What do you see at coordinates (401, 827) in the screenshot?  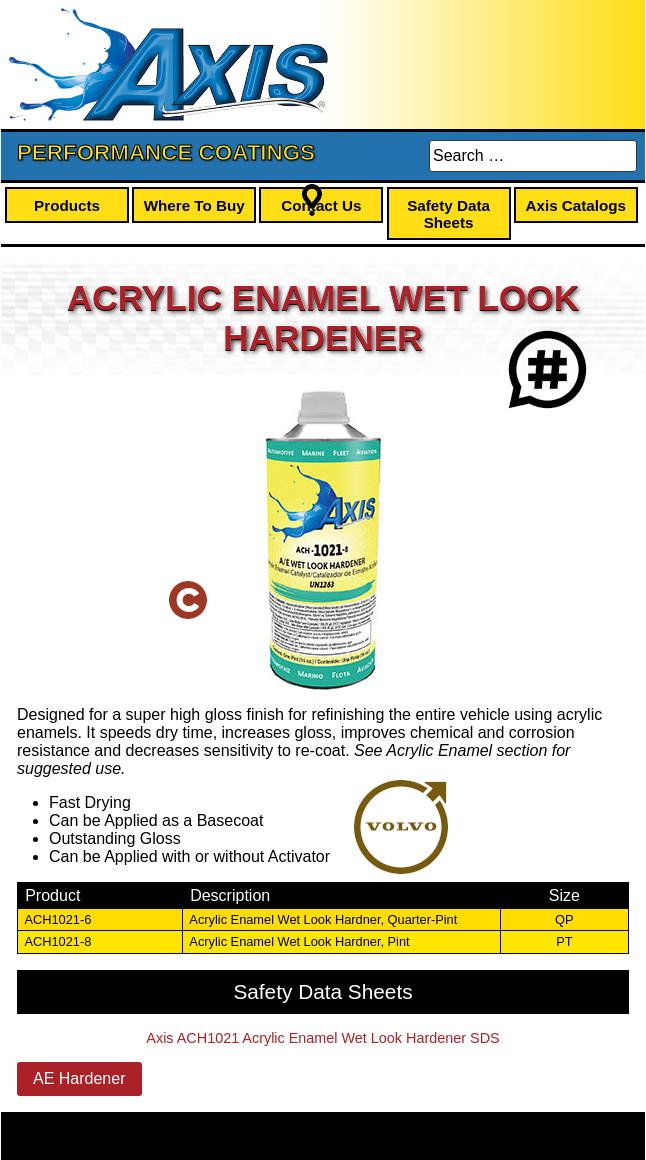 I see `Volvo brand logo` at bounding box center [401, 827].